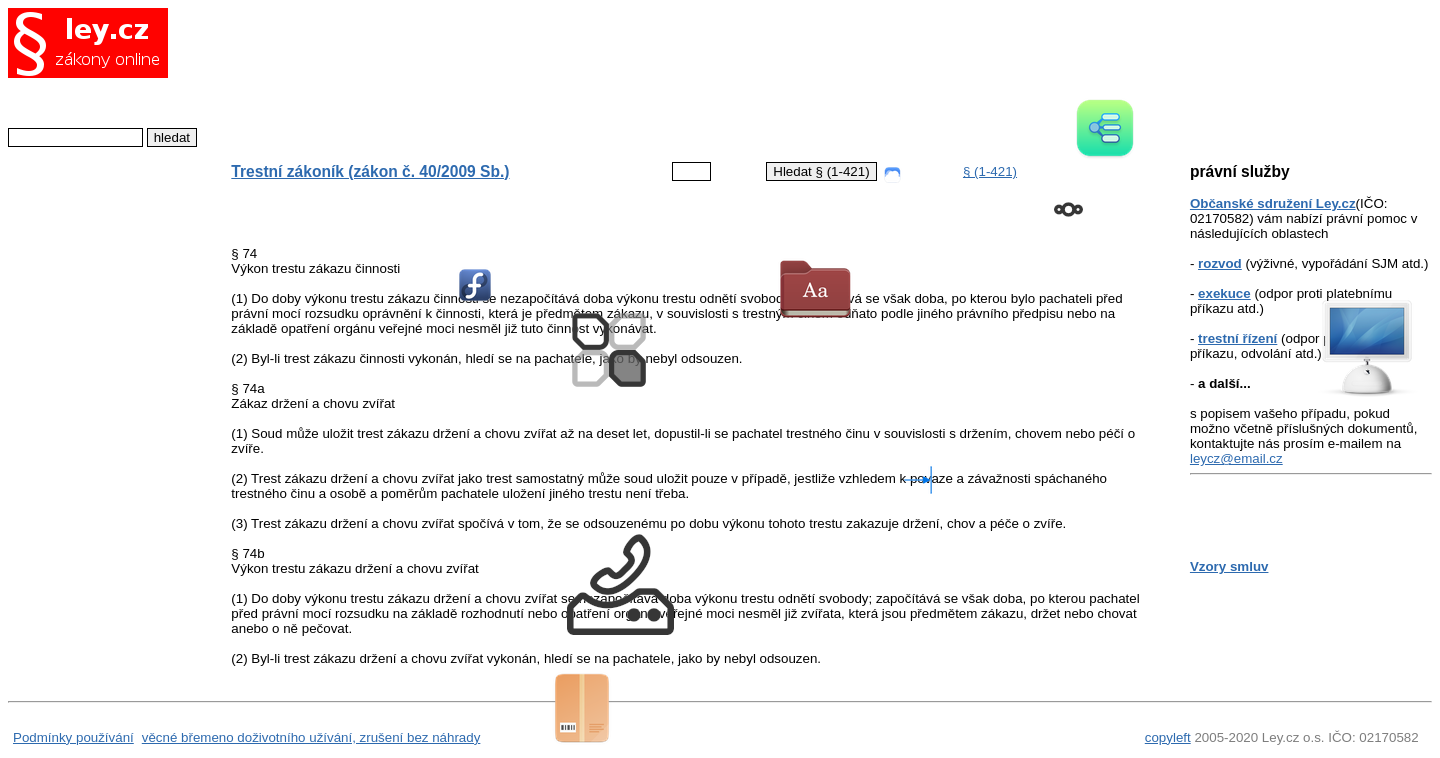 Image resolution: width=1440 pixels, height=758 pixels. Describe the element at coordinates (475, 285) in the screenshot. I see `open the fedora linux application` at that location.